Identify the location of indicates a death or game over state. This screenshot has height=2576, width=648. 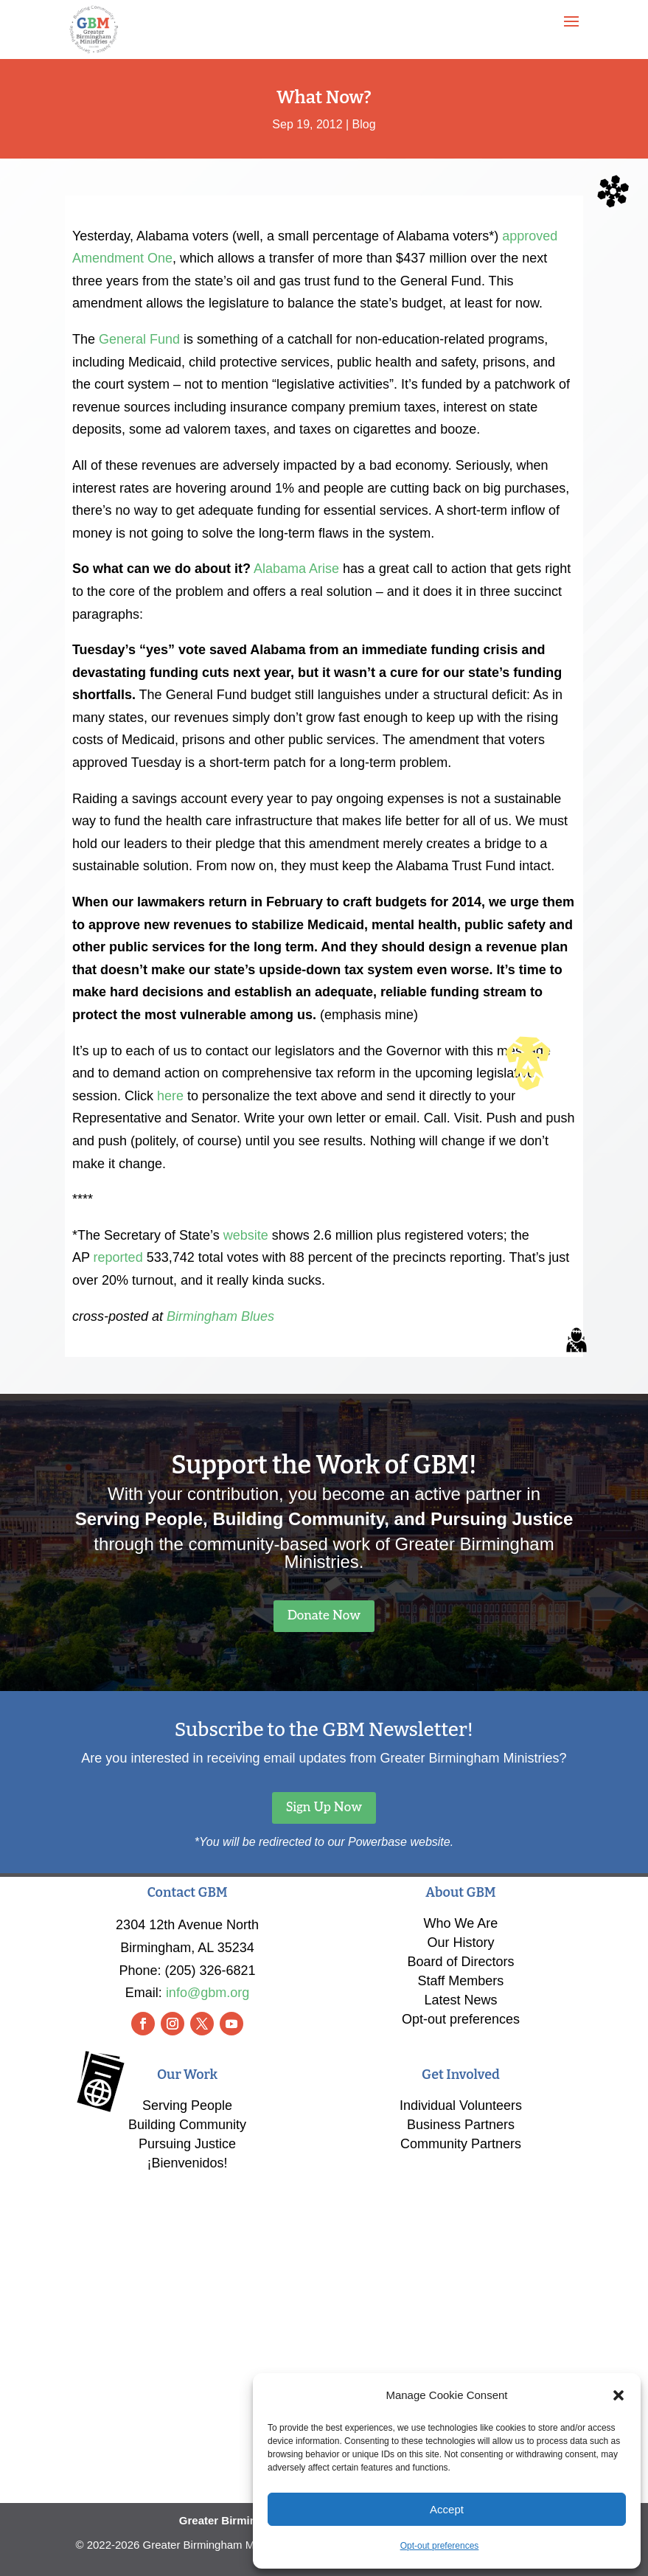
(528, 1063).